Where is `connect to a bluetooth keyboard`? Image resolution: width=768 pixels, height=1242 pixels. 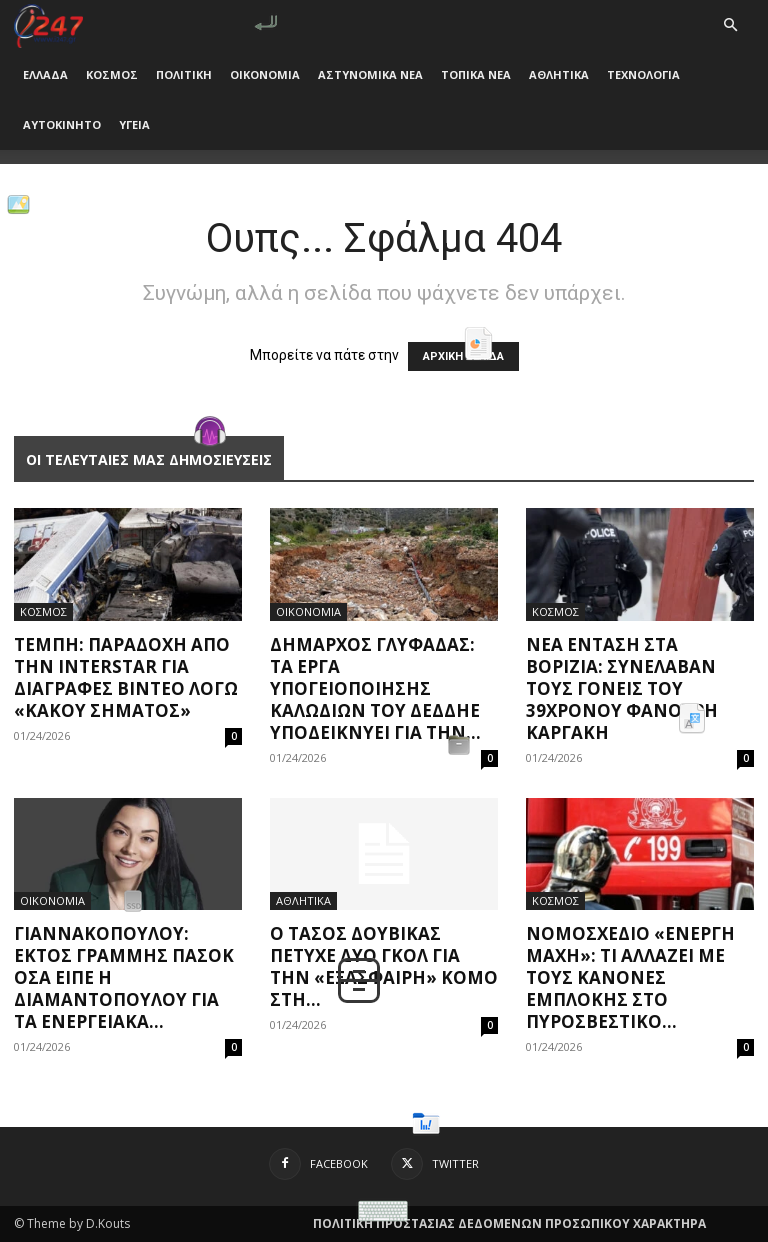
connect to a bluetooth keyboard is located at coordinates (383, 1211).